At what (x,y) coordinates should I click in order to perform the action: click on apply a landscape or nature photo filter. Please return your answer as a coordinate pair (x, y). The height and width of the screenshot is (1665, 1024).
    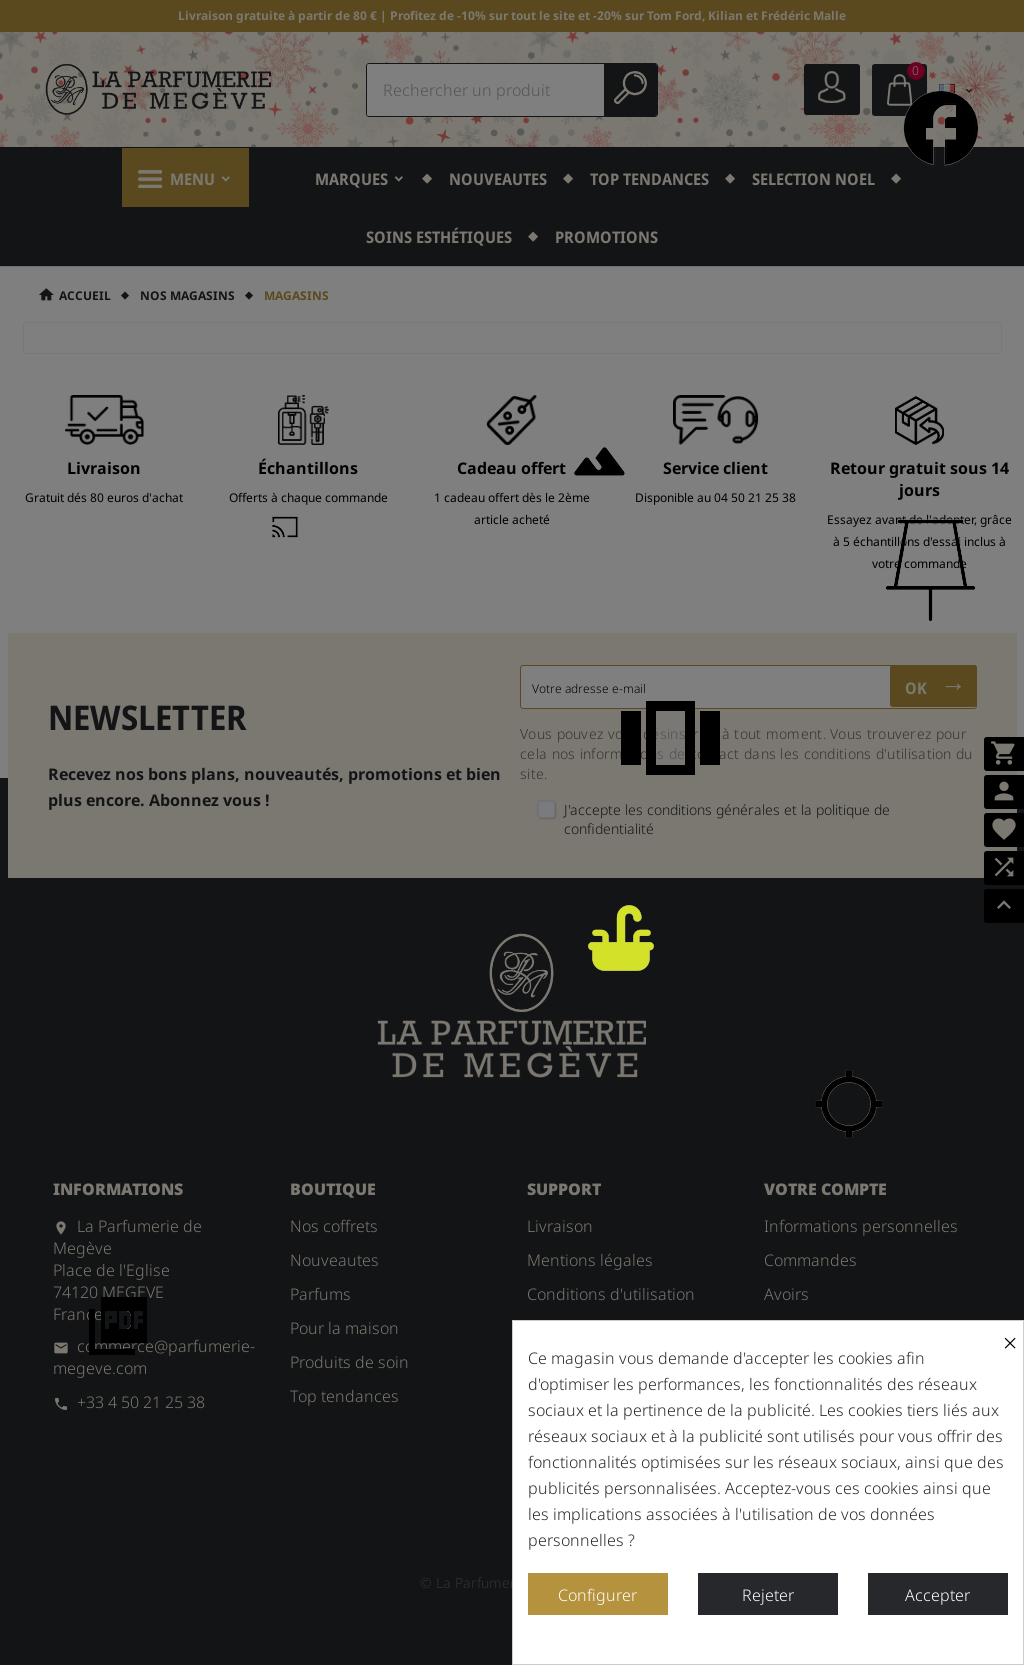
    Looking at the image, I should click on (599, 460).